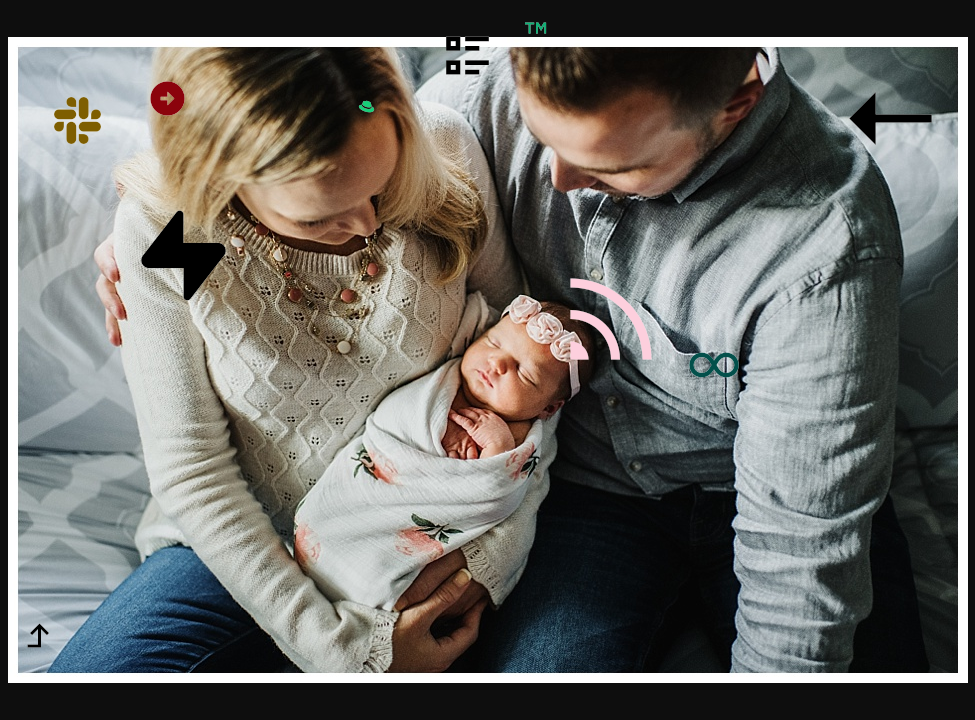 This screenshot has height=720, width=975. I want to click on proceed to the next step, so click(167, 98).